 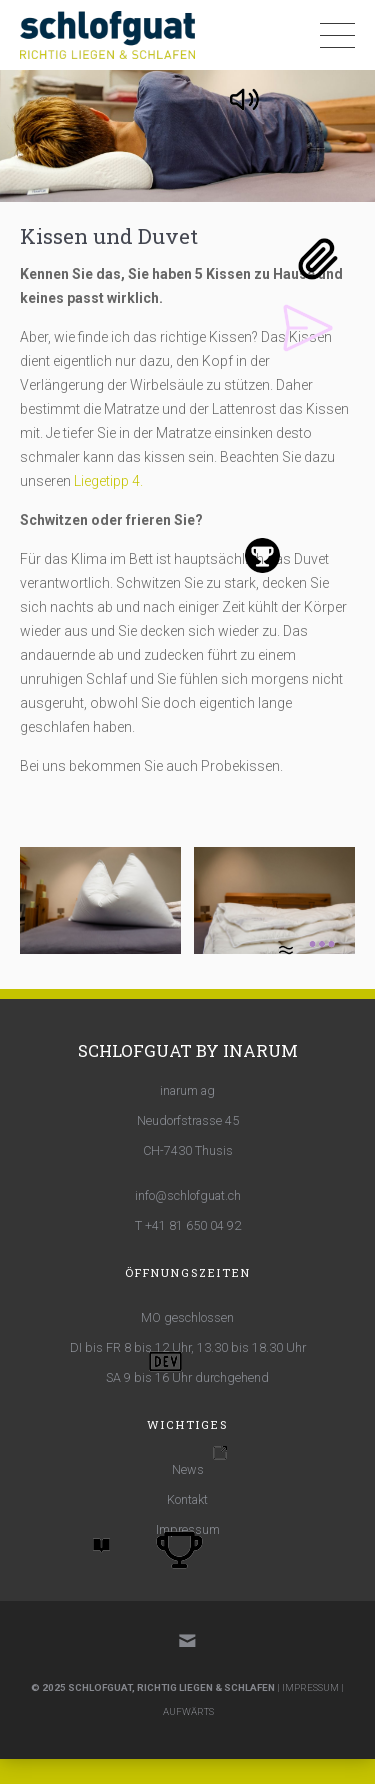 What do you see at coordinates (322, 944) in the screenshot?
I see `access more options or actions` at bounding box center [322, 944].